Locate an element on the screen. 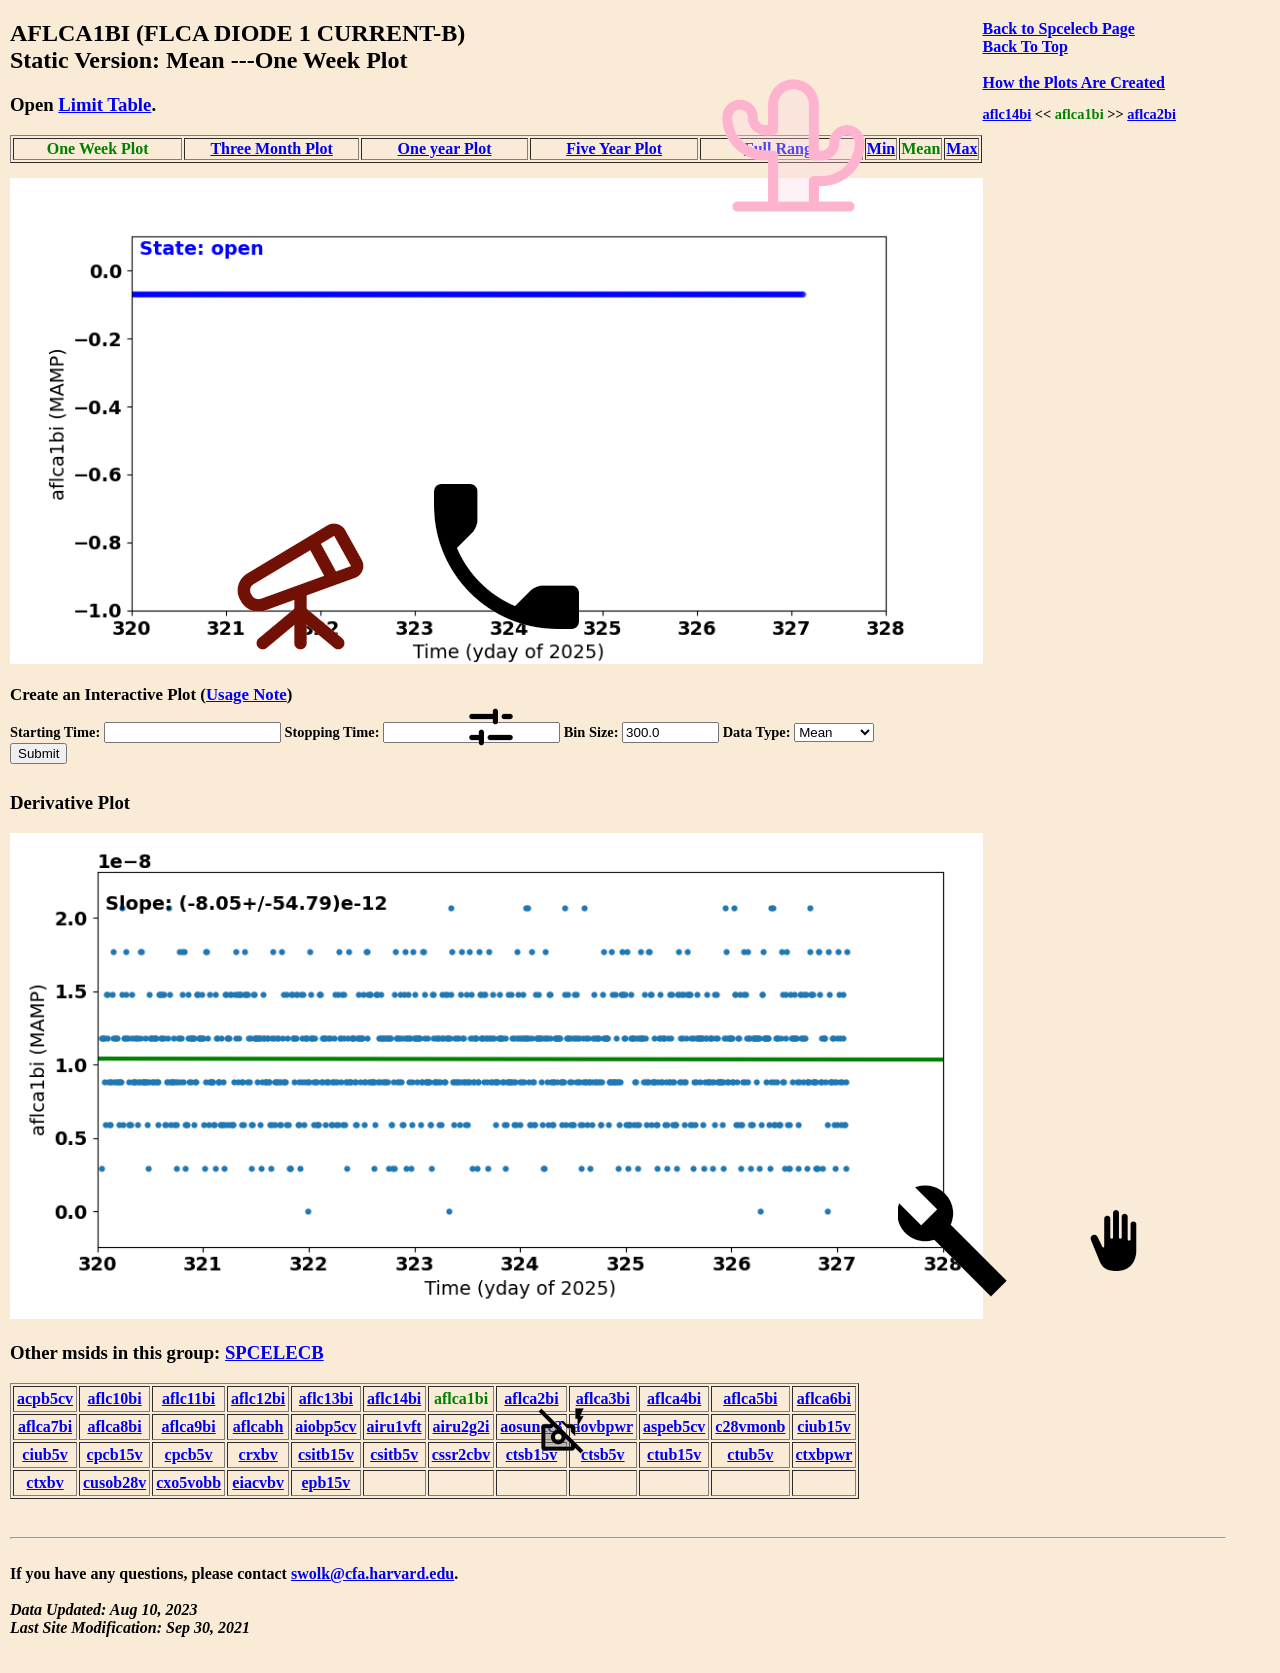 The width and height of the screenshot is (1280, 1673). adjust settings or preferences is located at coordinates (491, 727).